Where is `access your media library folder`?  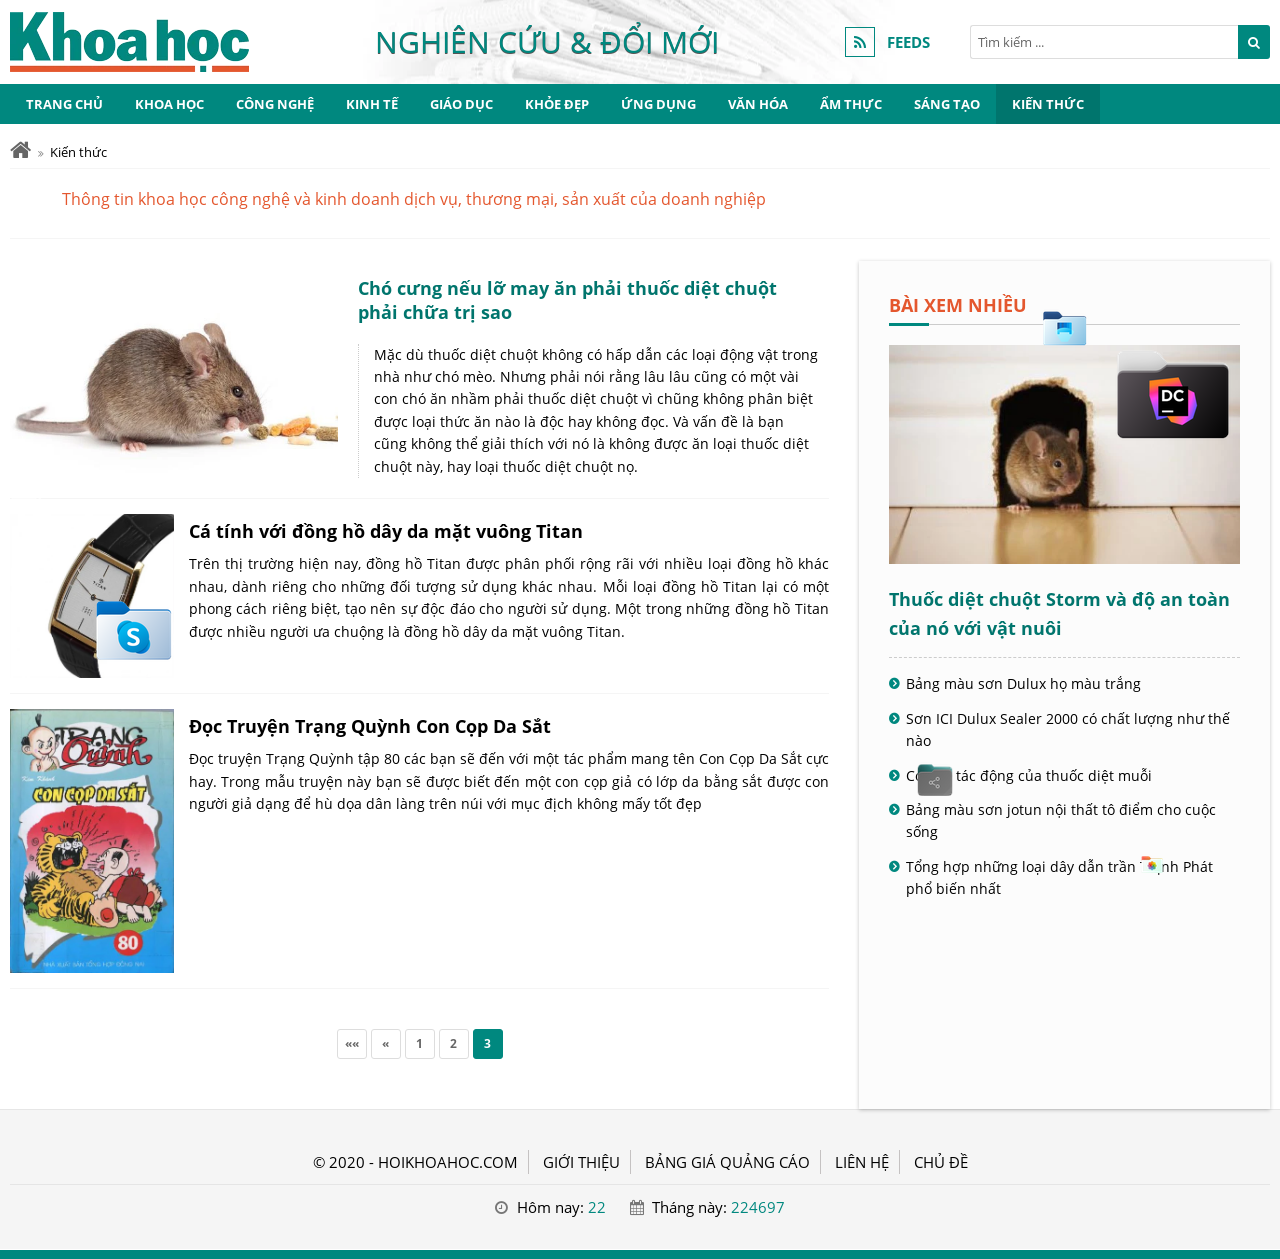 access your media library folder is located at coordinates (24, 492).